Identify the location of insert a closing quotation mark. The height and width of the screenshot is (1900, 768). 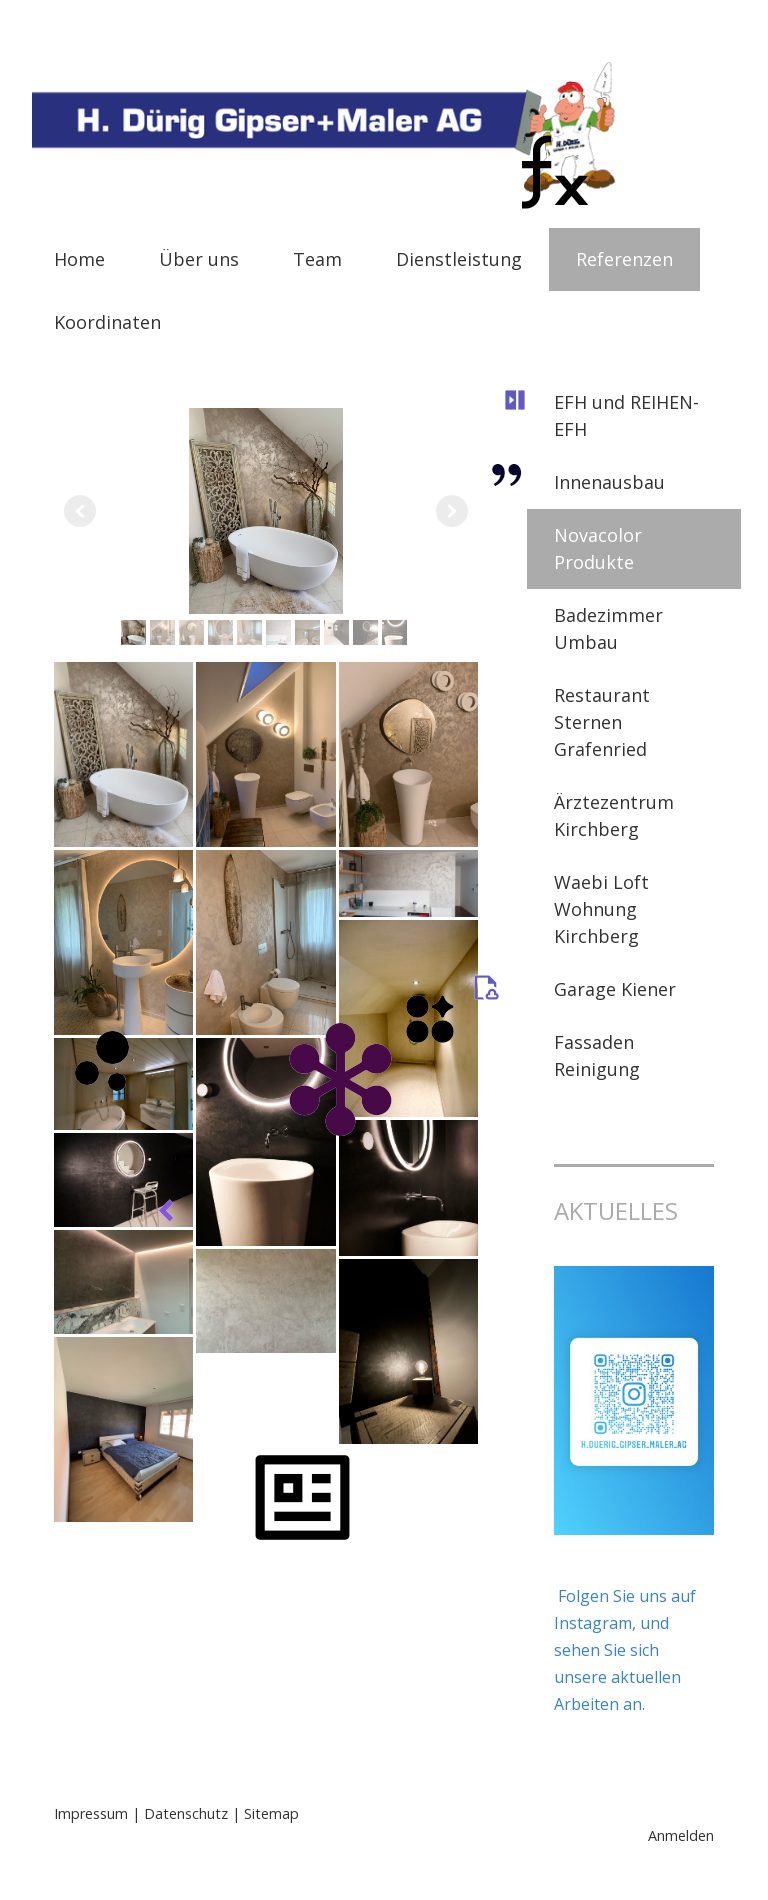
(506, 474).